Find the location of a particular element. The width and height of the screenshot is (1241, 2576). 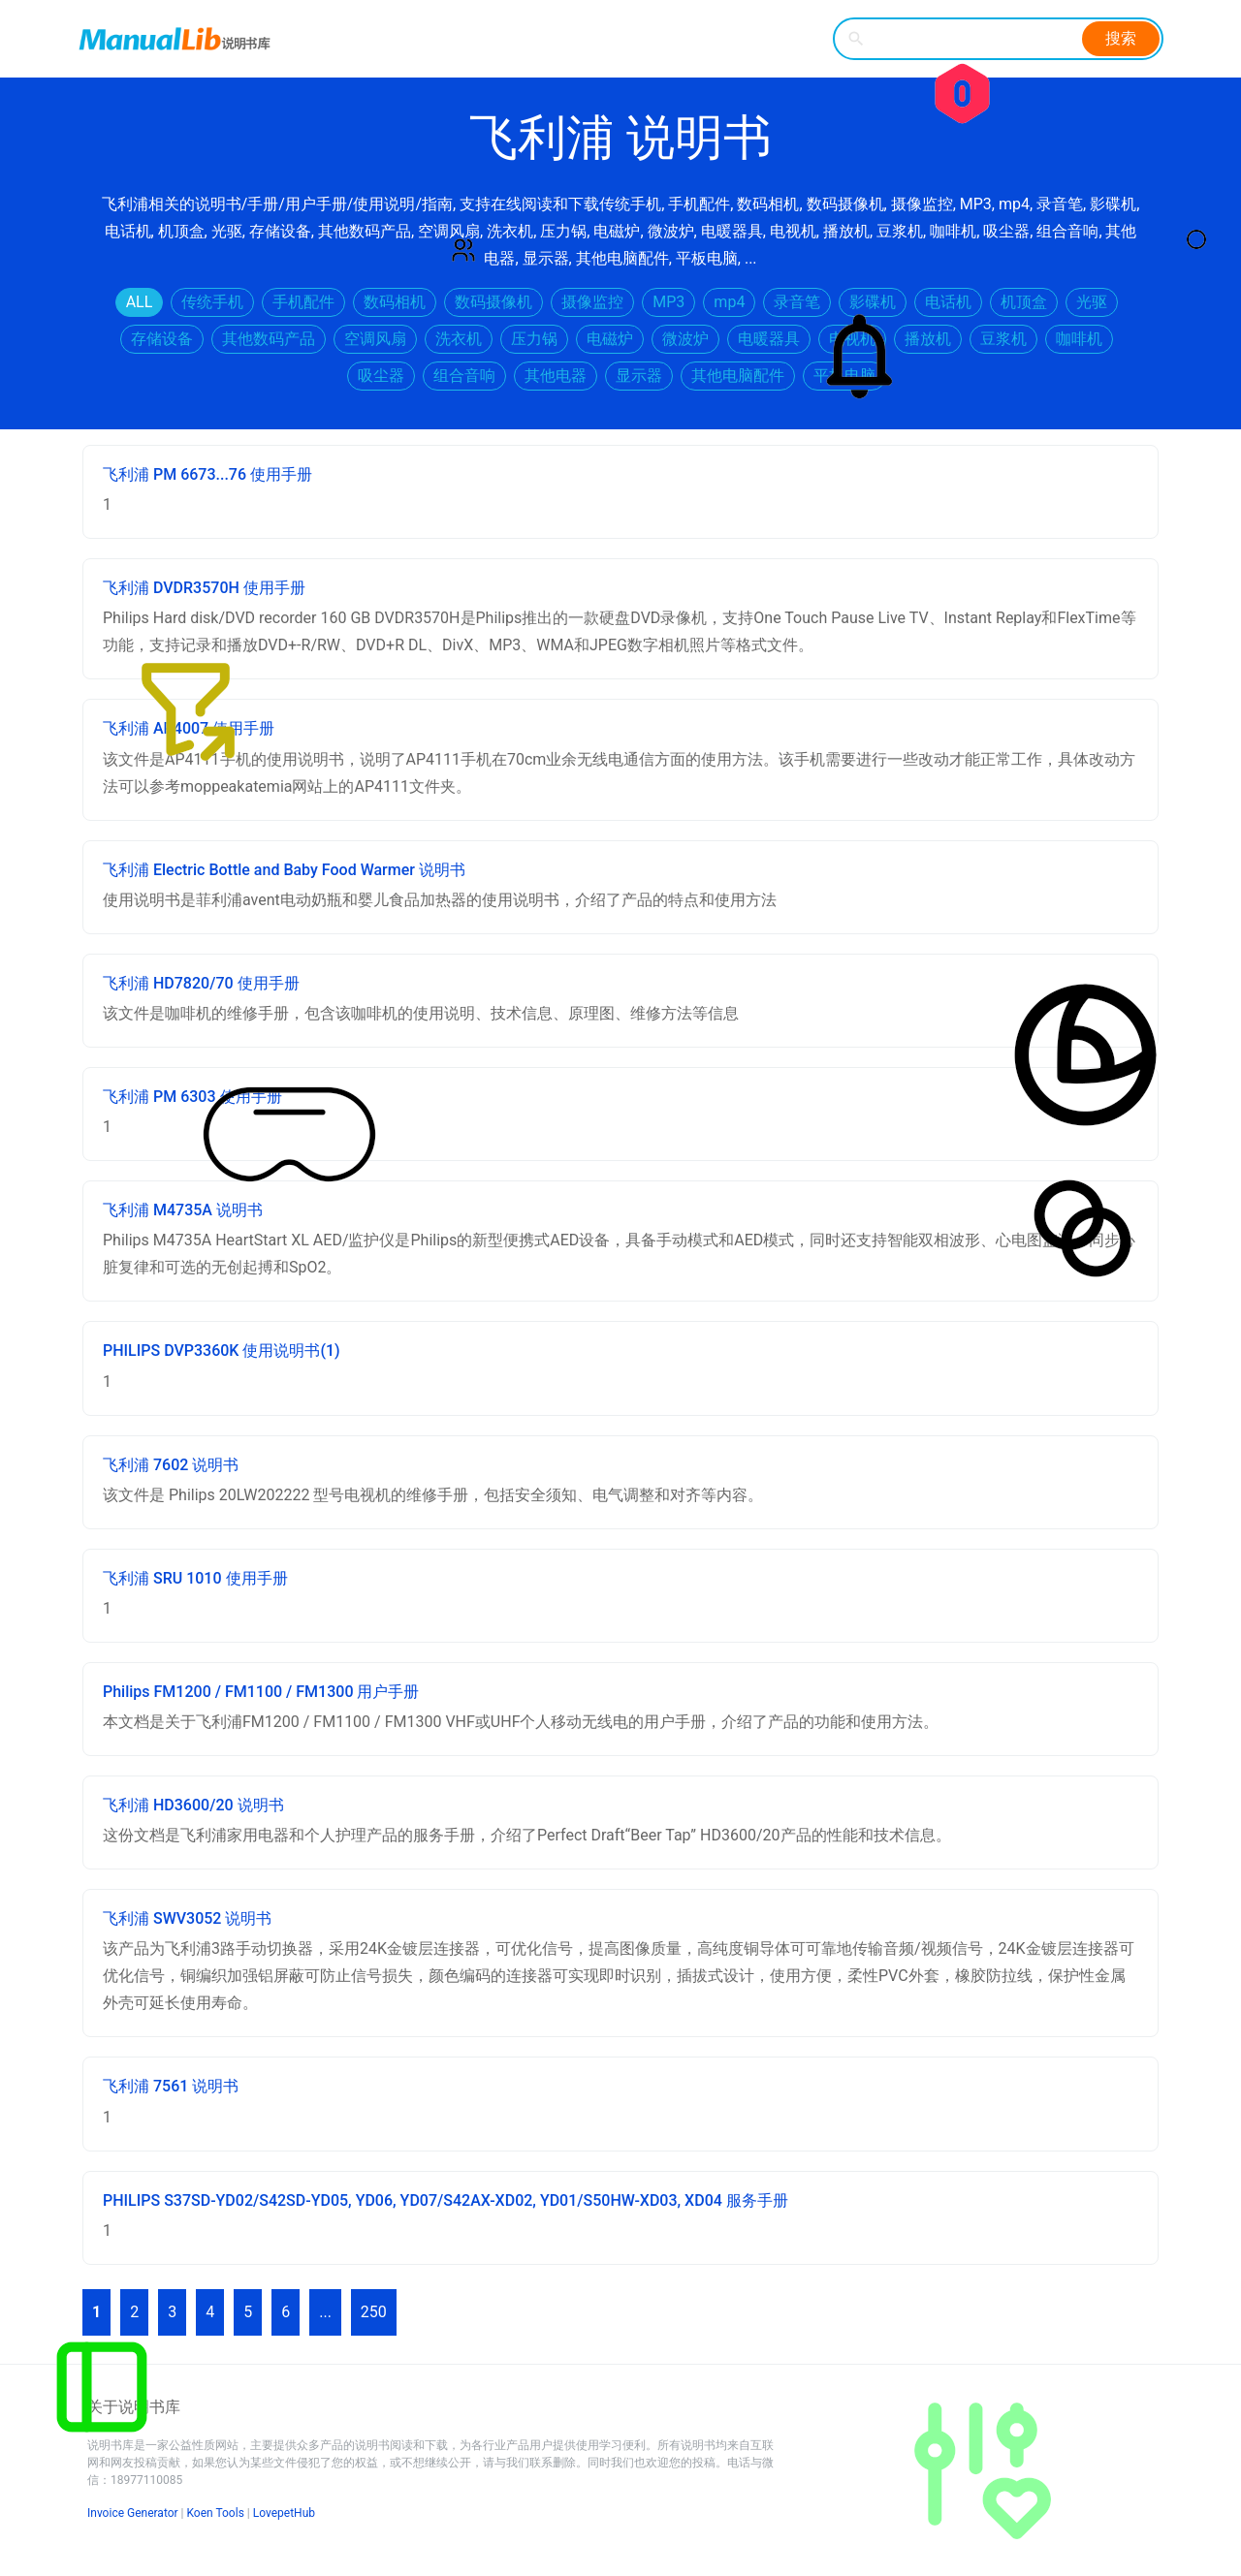

customize favorite or liked item settings is located at coordinates (975, 2464).